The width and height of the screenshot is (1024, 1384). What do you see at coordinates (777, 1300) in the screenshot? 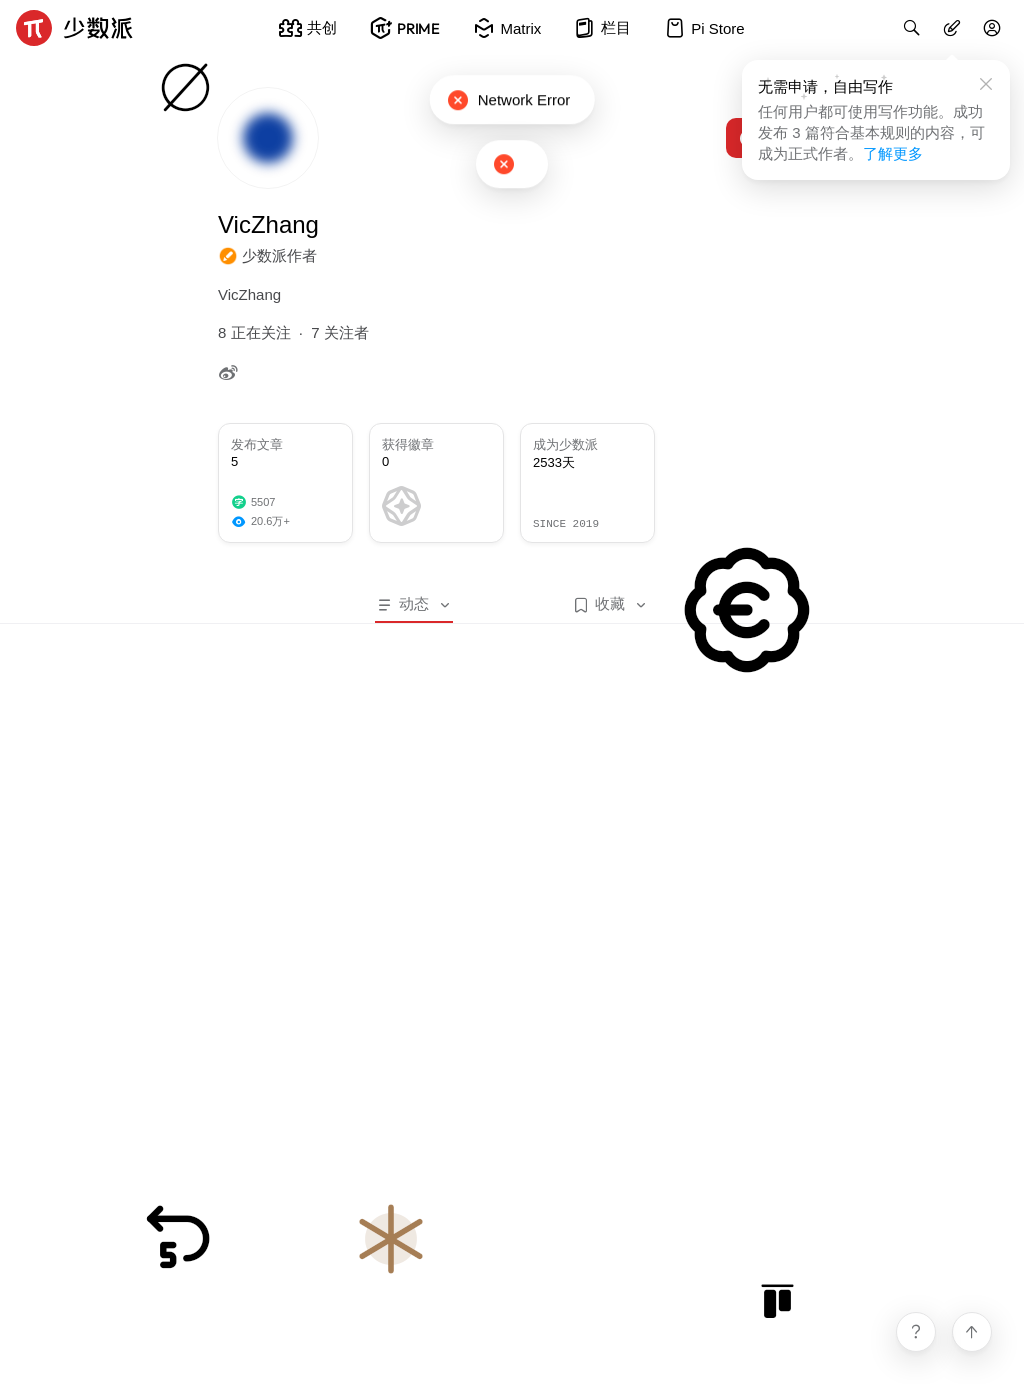
I see `align selected elements to the top` at bounding box center [777, 1300].